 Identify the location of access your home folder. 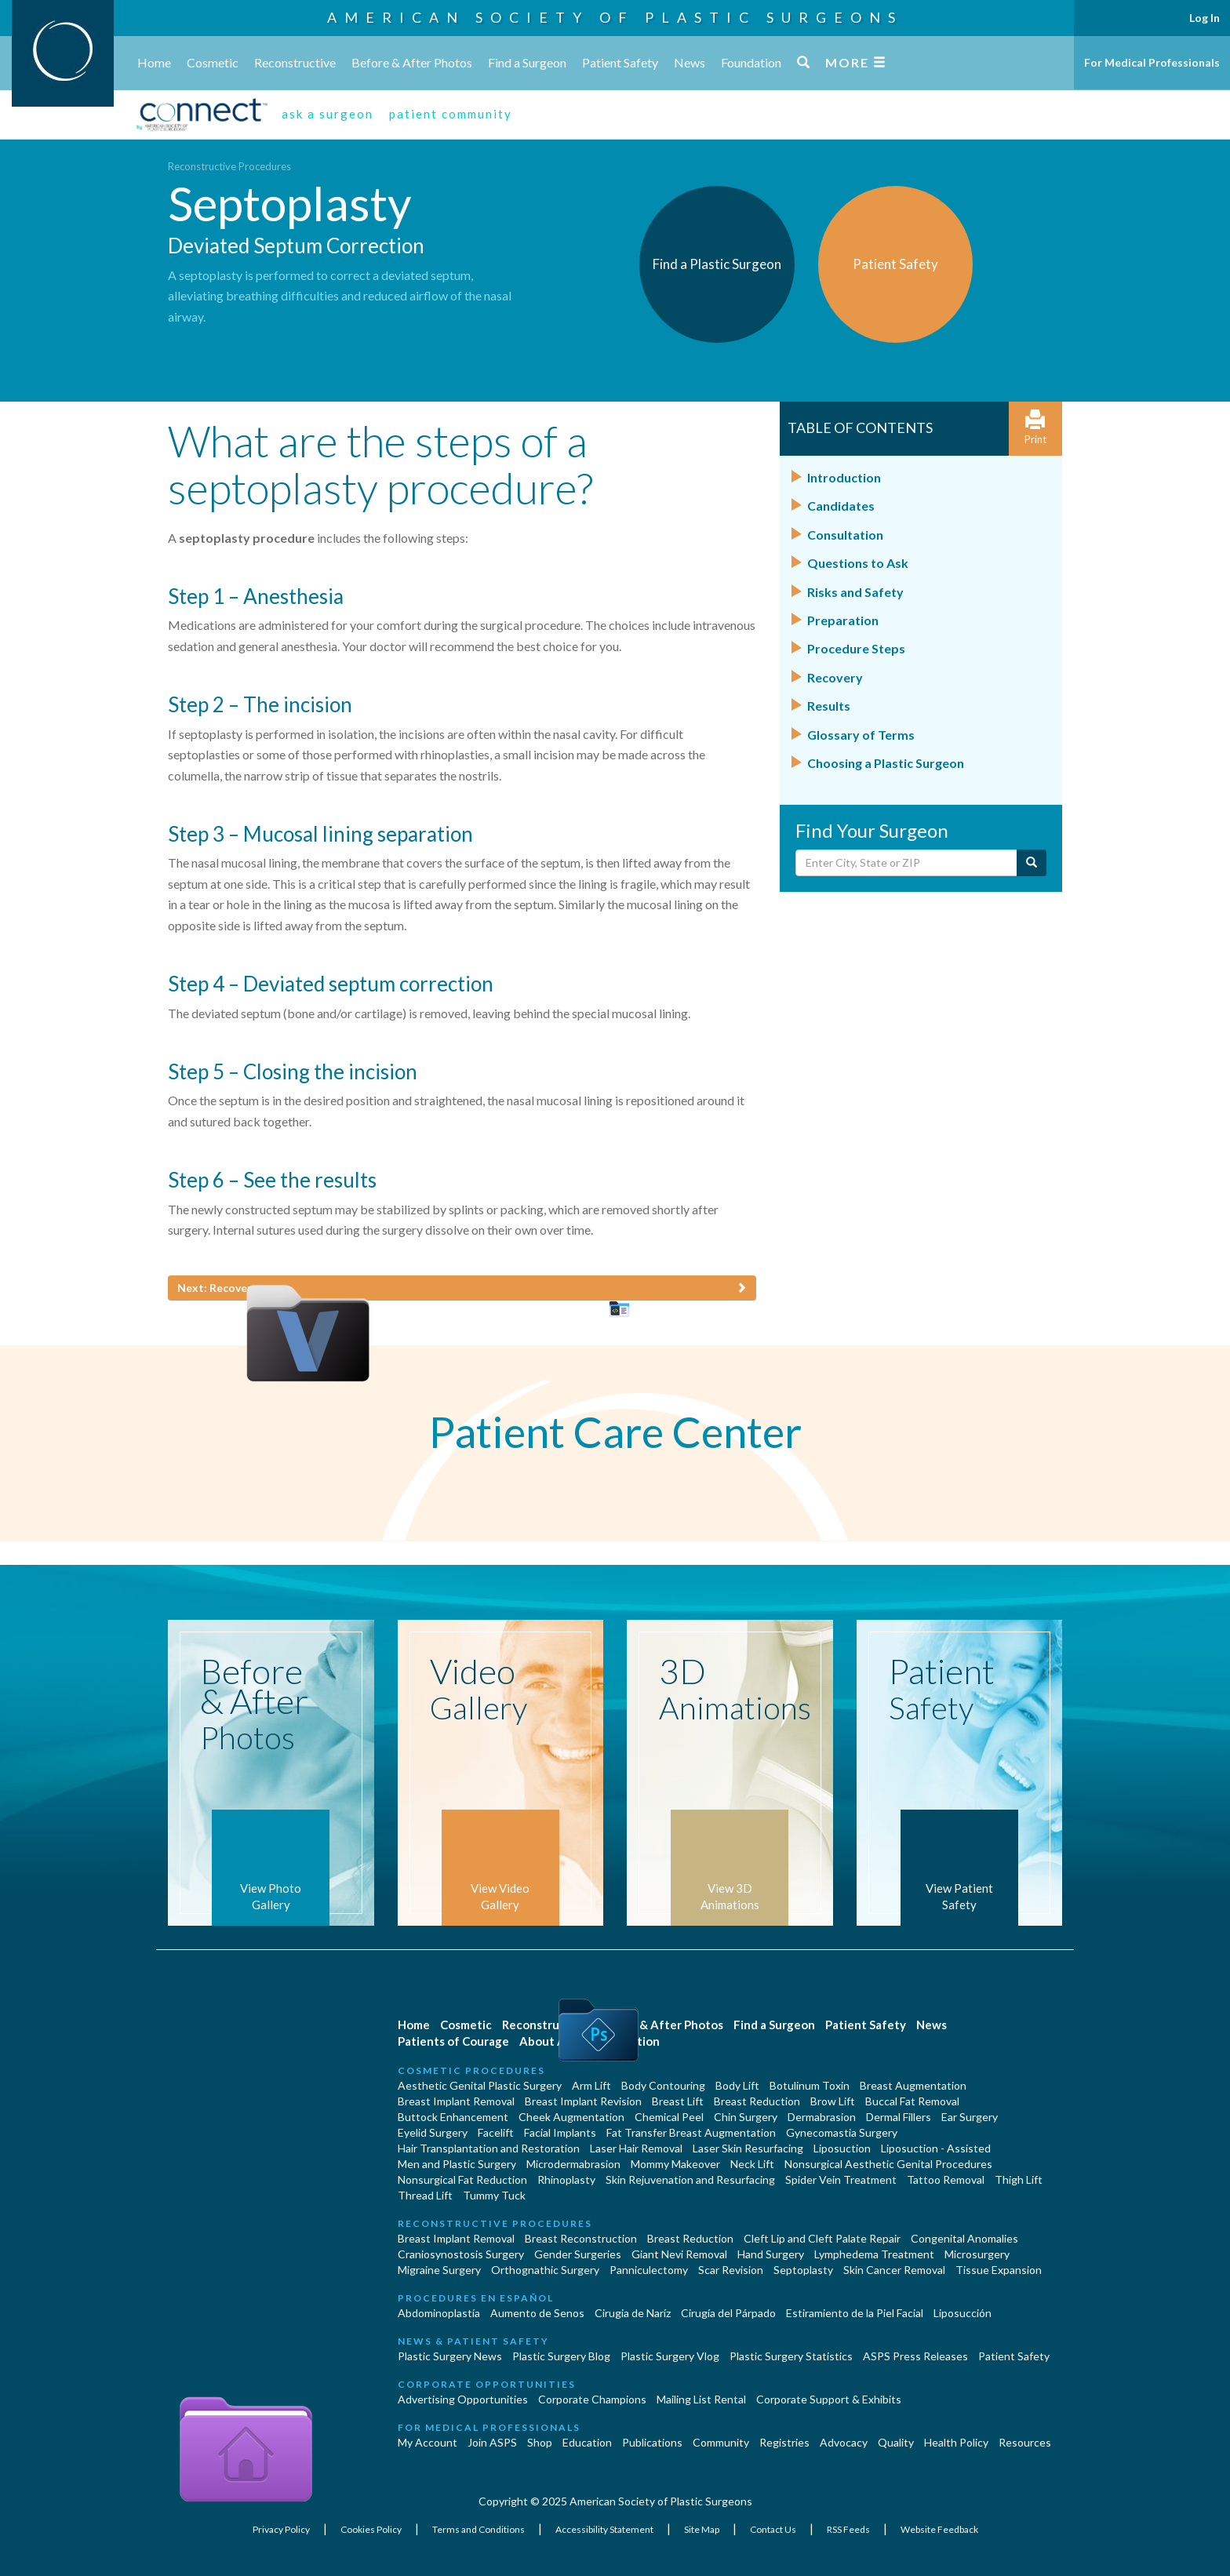
(246, 2449).